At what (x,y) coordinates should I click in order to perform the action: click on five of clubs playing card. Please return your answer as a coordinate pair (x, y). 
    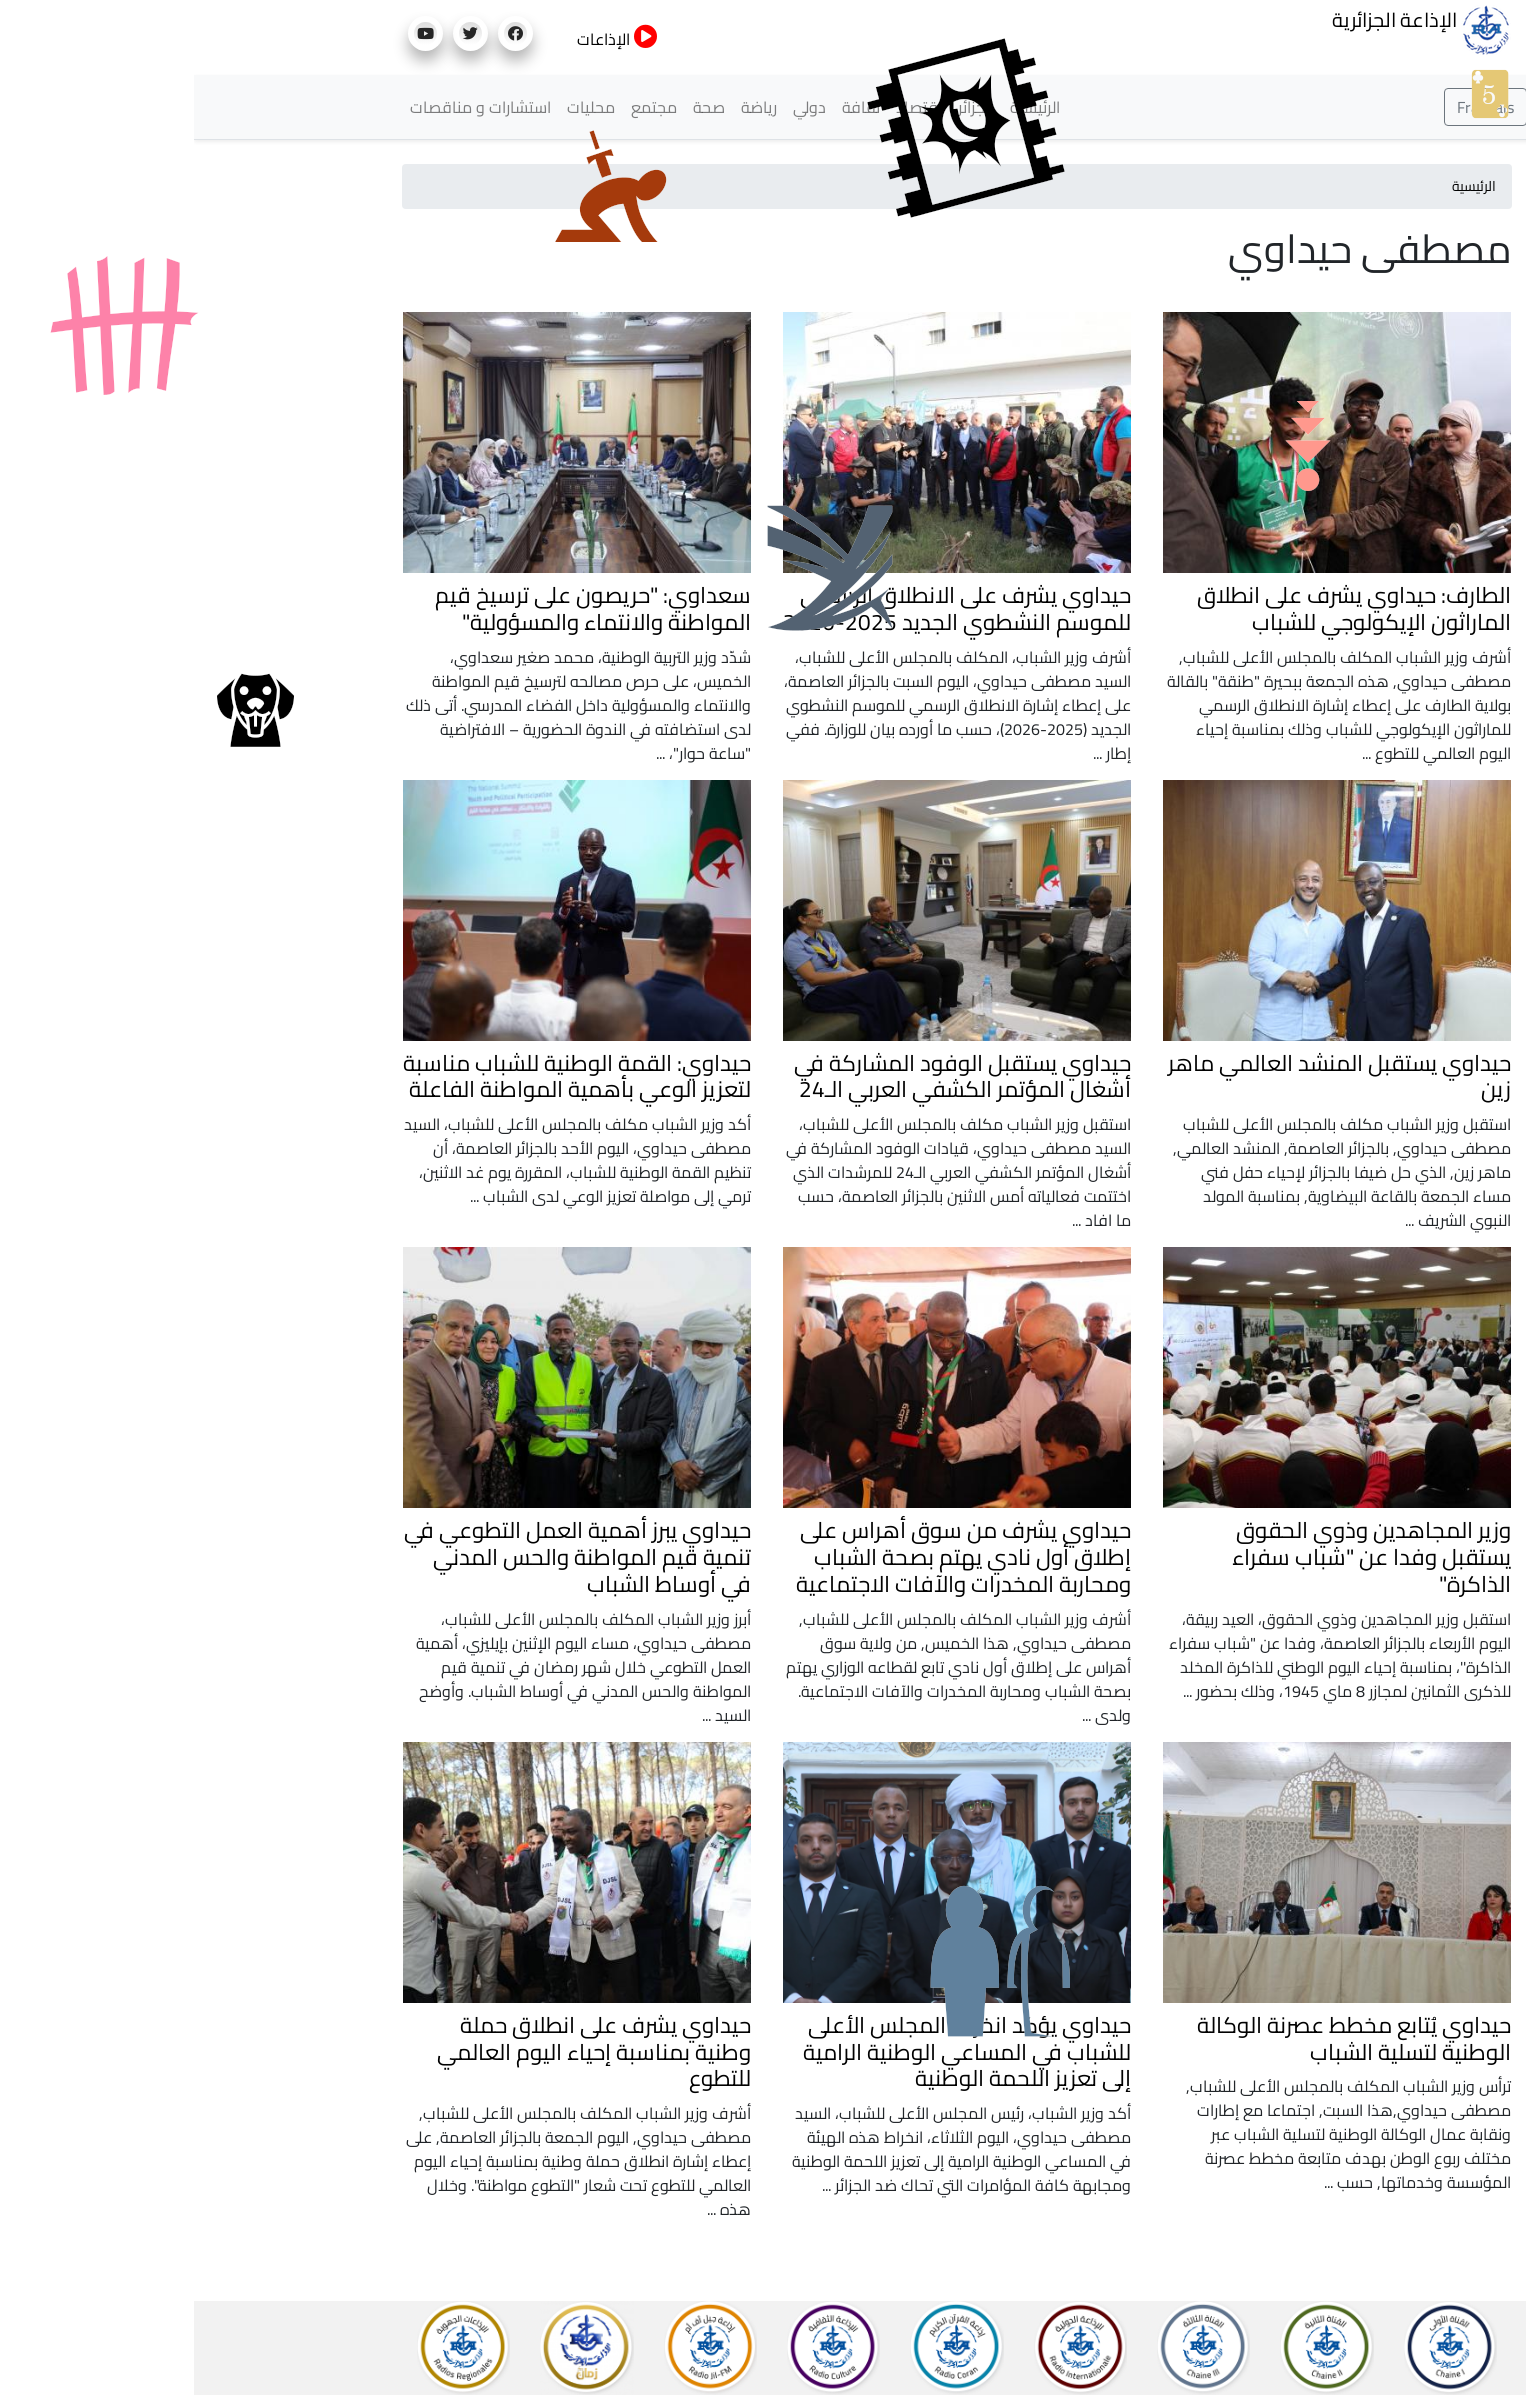
    Looking at the image, I should click on (1490, 94).